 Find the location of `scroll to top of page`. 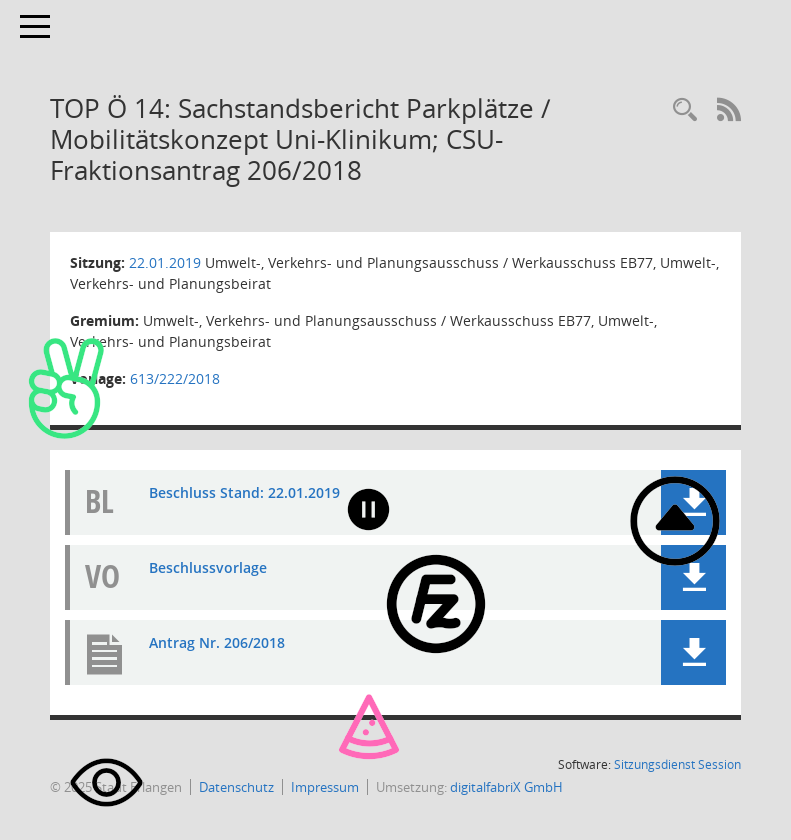

scroll to top of page is located at coordinates (675, 521).